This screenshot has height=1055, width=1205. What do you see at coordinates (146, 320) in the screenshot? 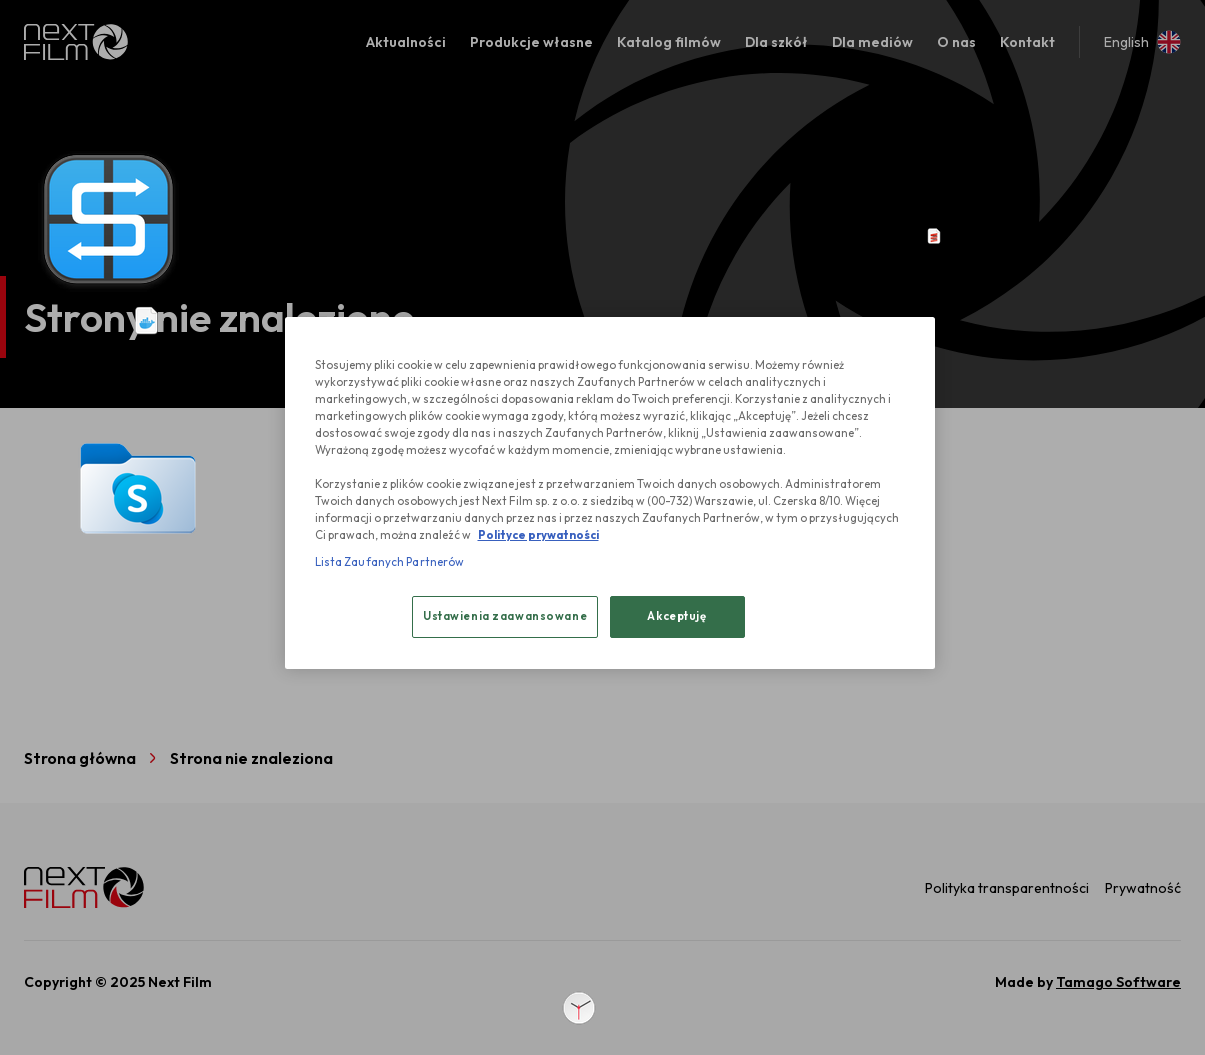
I see `a dockerfile or docker configuration file` at bounding box center [146, 320].